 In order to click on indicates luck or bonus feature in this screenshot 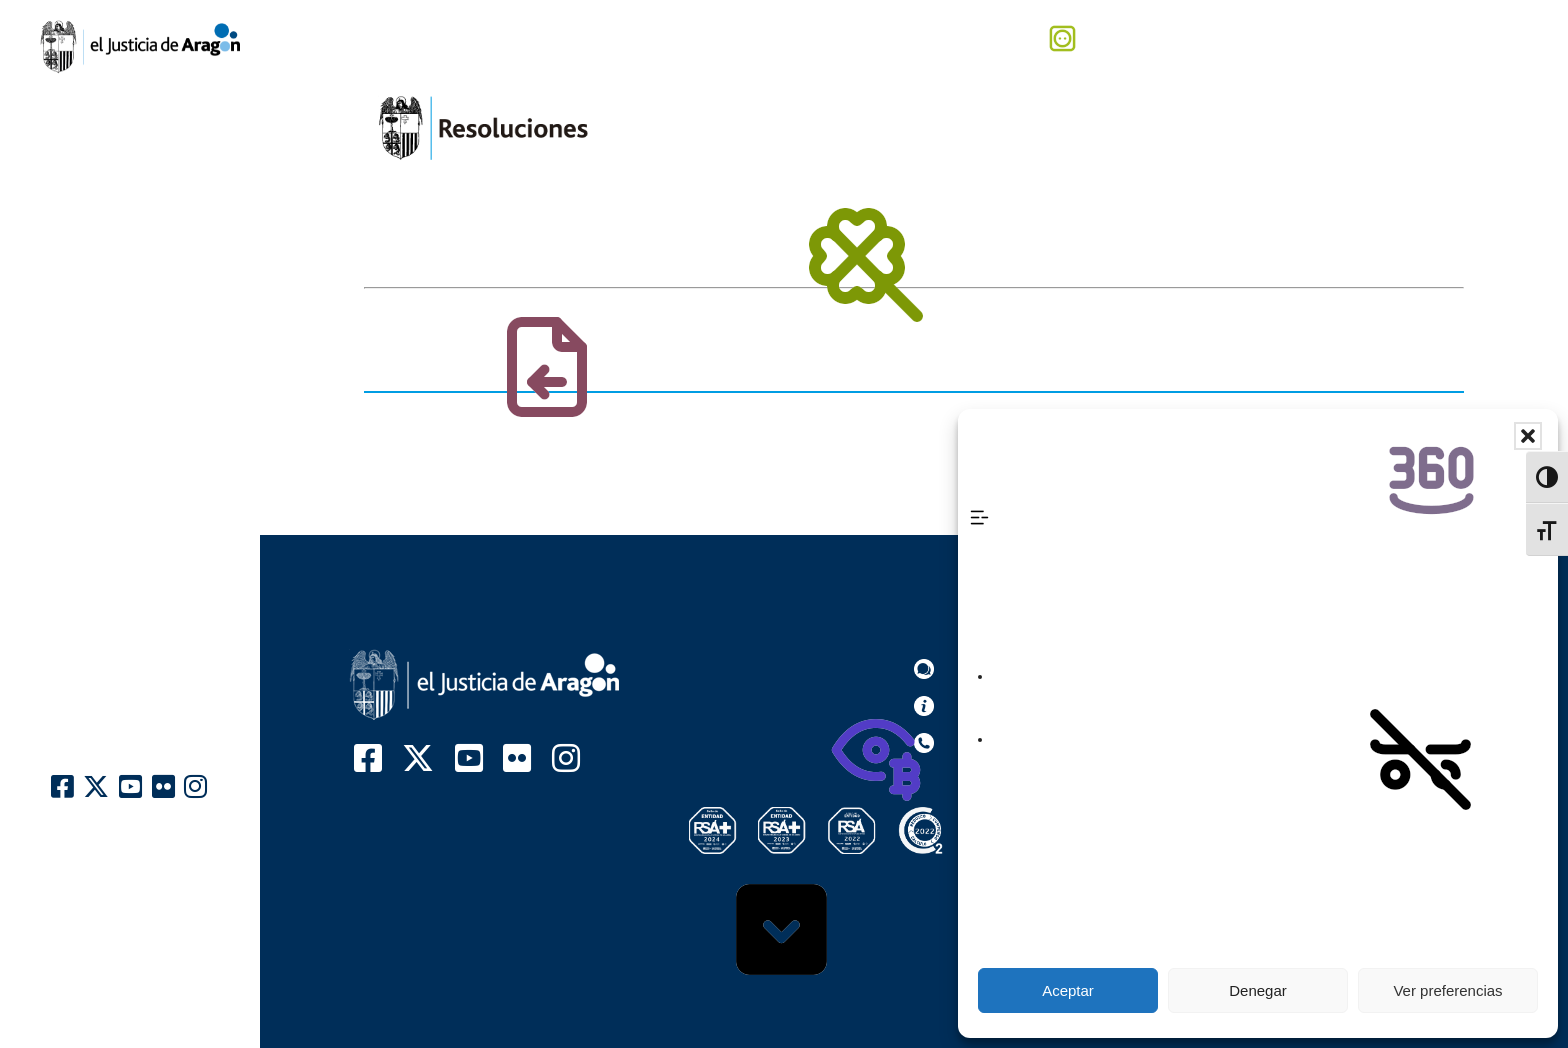, I will do `click(863, 262)`.